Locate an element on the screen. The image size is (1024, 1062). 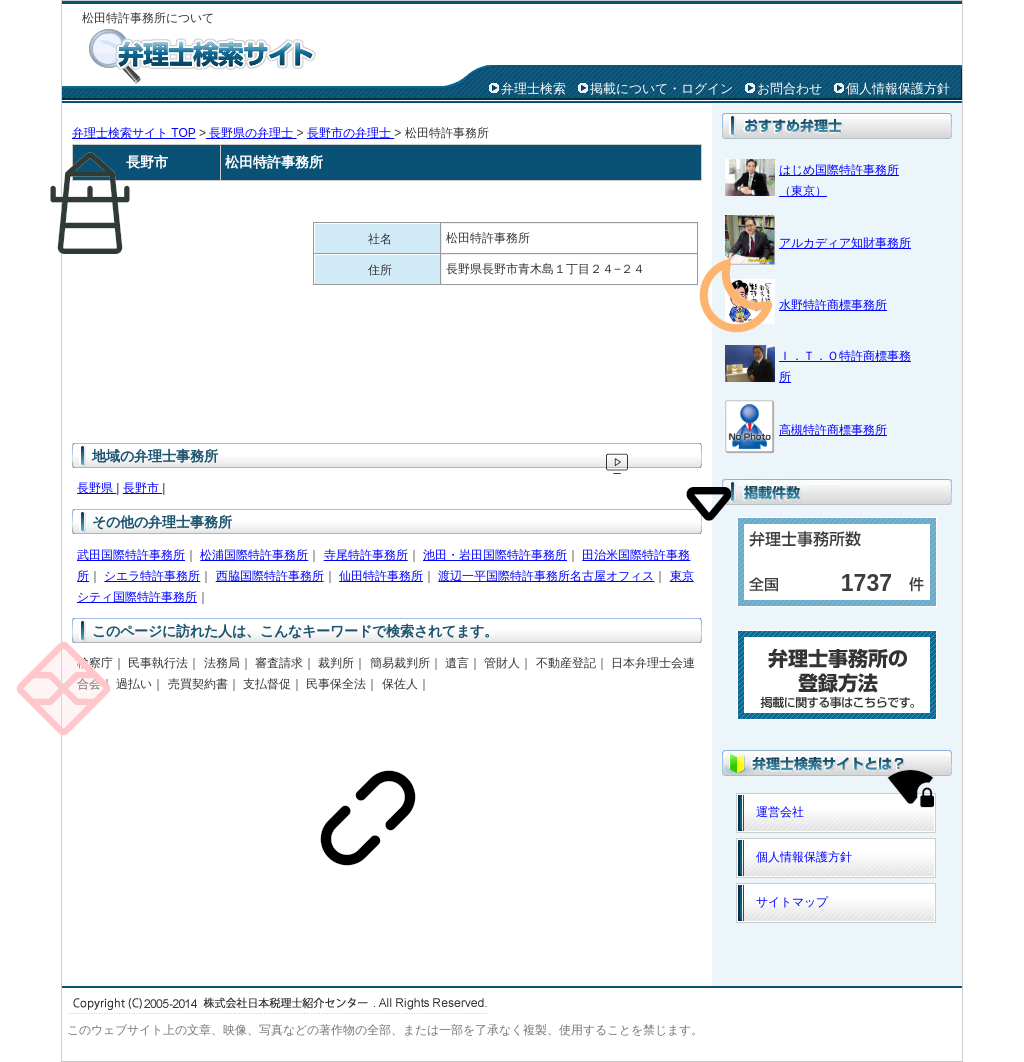
indicates a secure wifi connection at full signal strength is located at coordinates (910, 787).